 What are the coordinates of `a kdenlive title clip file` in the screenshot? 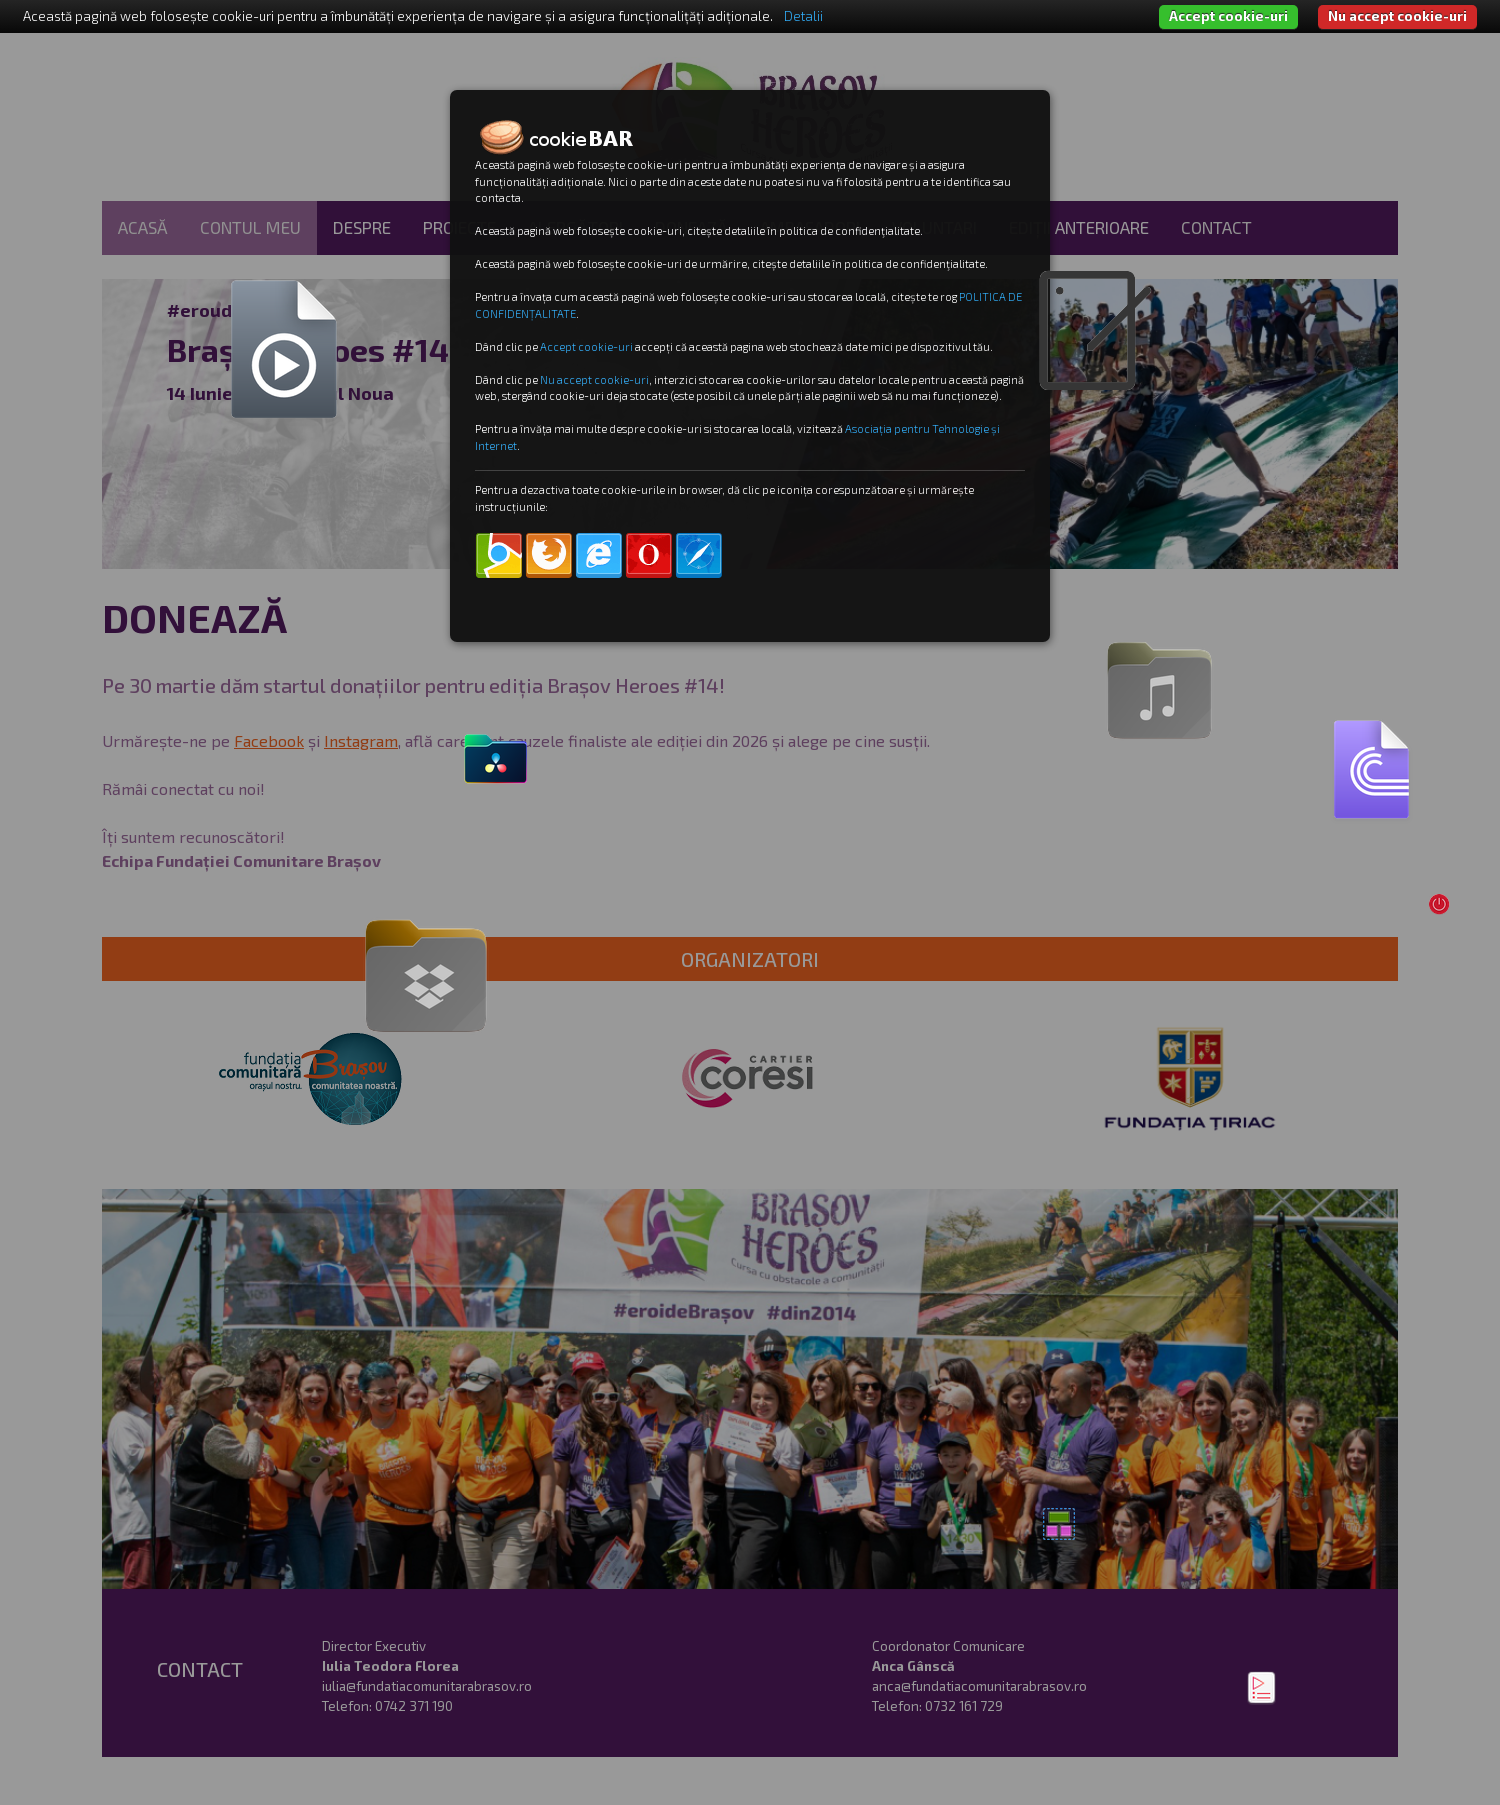 It's located at (284, 352).